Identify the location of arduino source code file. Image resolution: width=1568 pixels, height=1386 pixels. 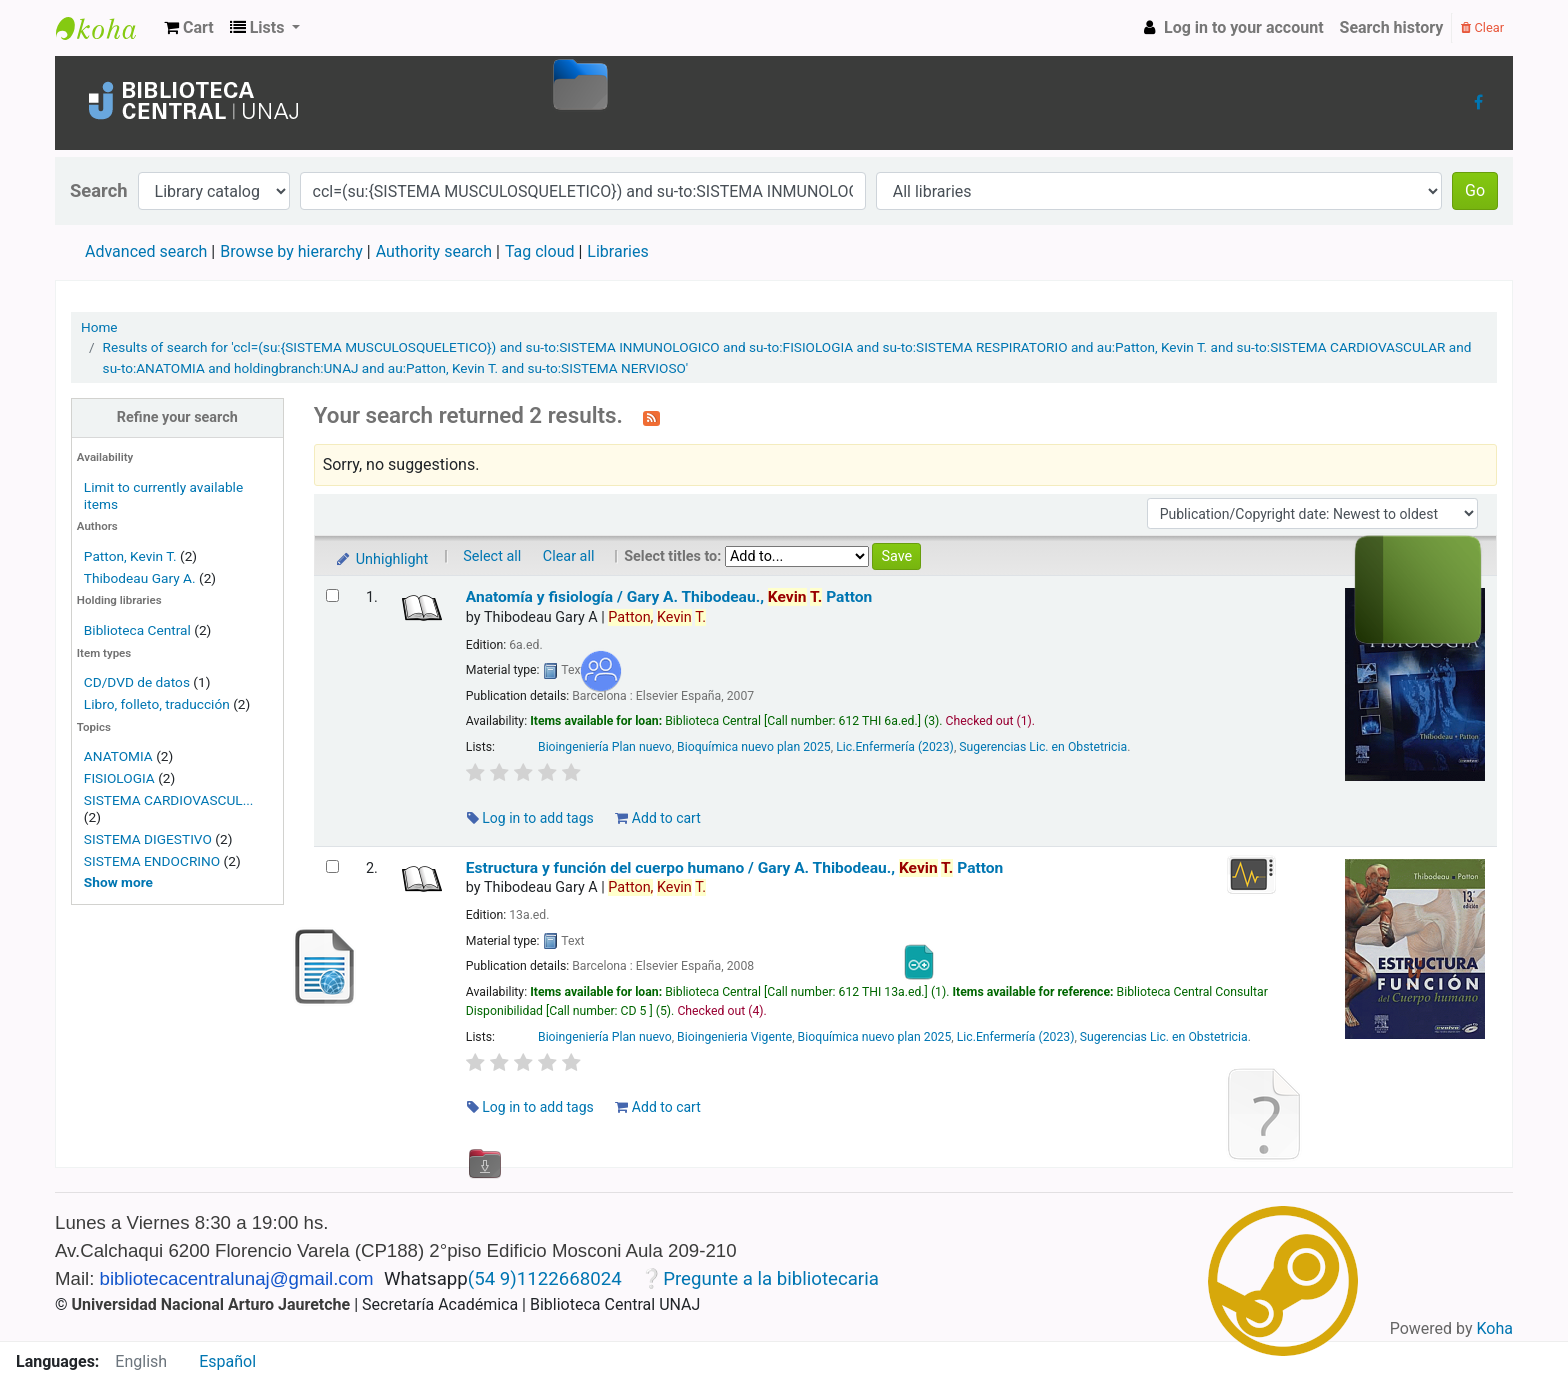
(919, 962).